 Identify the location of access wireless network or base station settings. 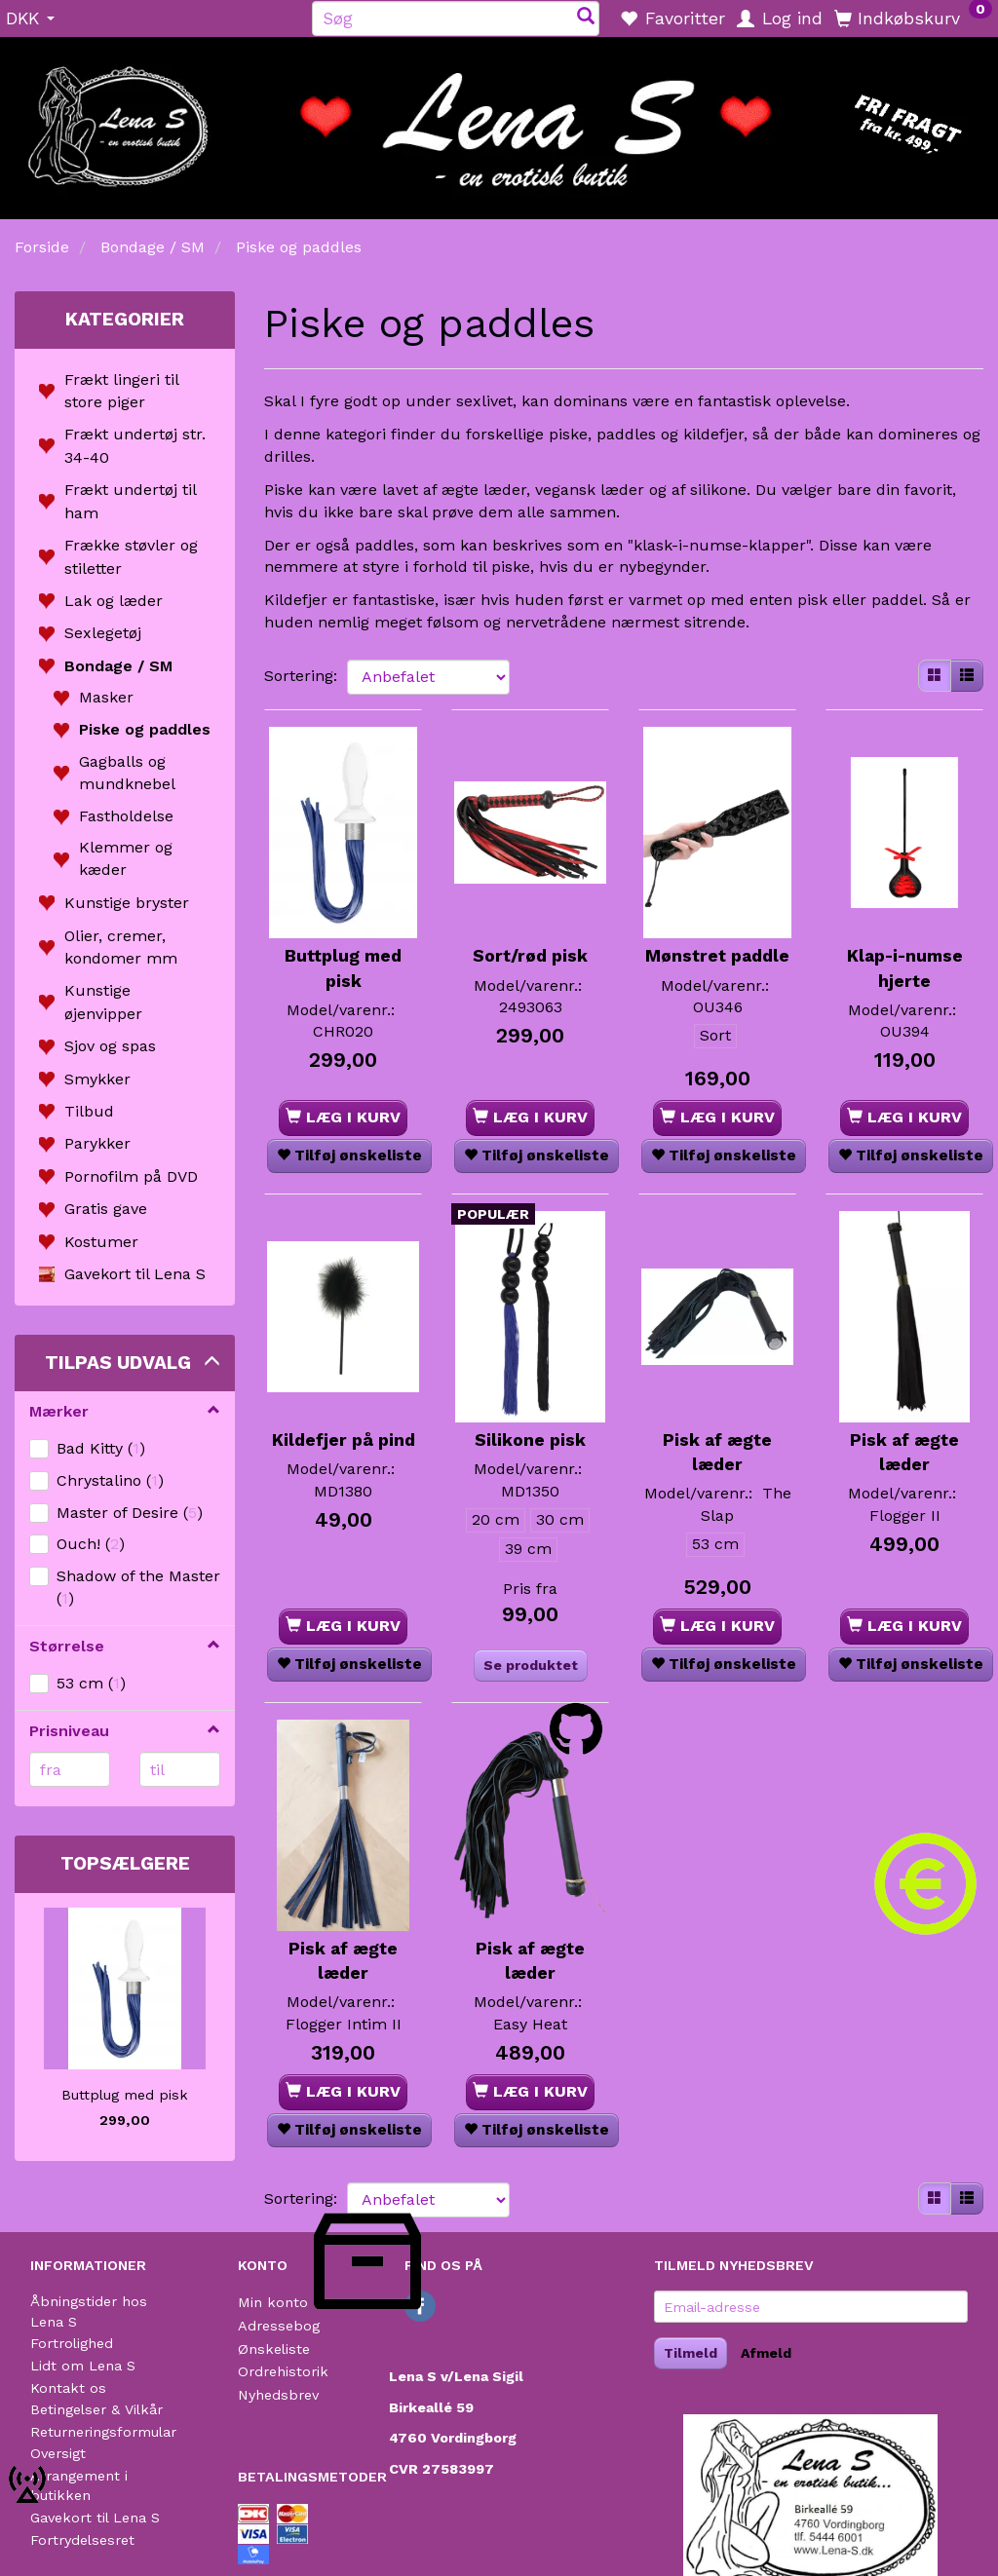
(27, 2483).